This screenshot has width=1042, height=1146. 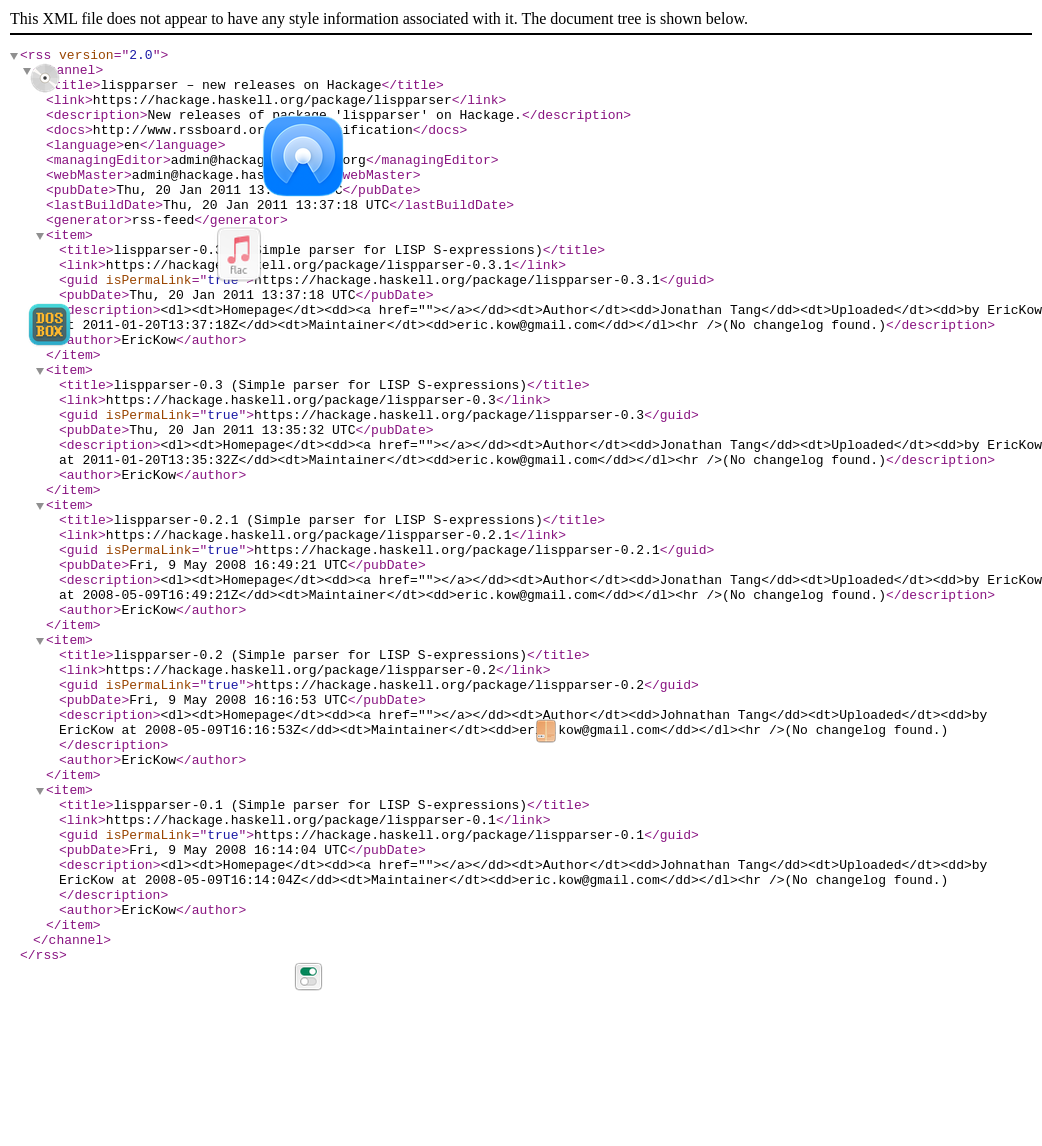 I want to click on launch DOSBox emulator to run classic DOS games and software, so click(x=49, y=324).